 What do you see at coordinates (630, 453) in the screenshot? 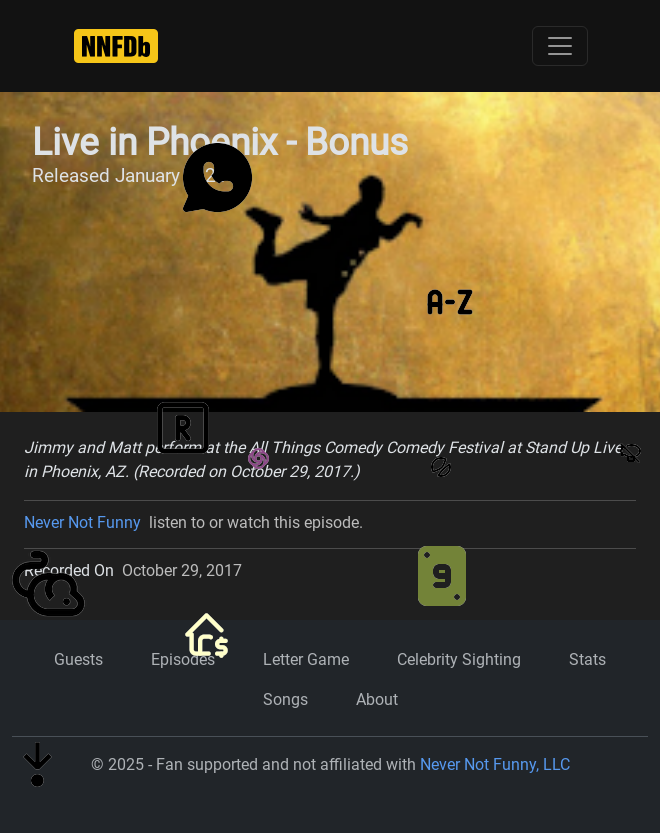
I see `disable airship or blimp tracking` at bounding box center [630, 453].